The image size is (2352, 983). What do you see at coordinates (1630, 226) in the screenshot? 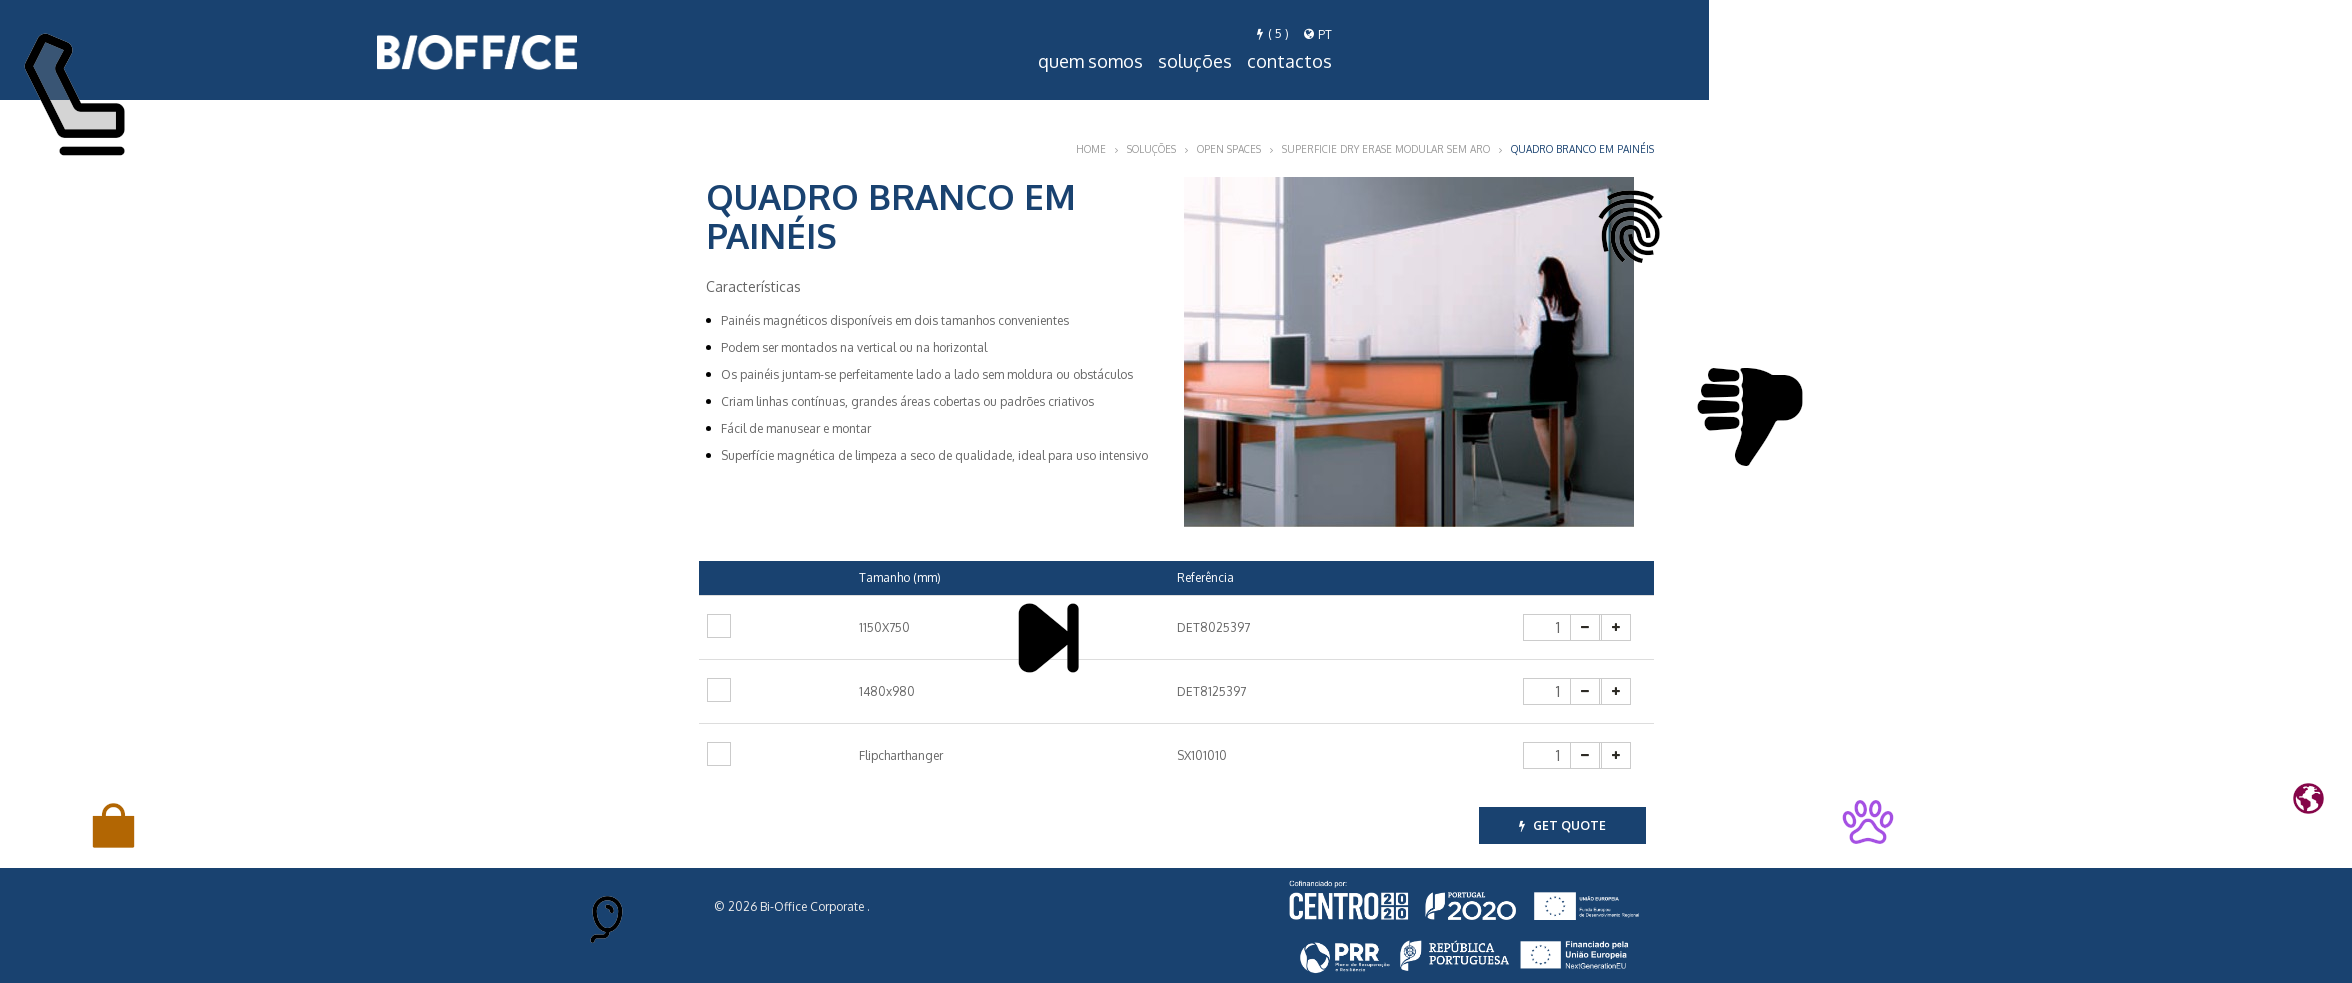
I see `authenticate with fingerprint` at bounding box center [1630, 226].